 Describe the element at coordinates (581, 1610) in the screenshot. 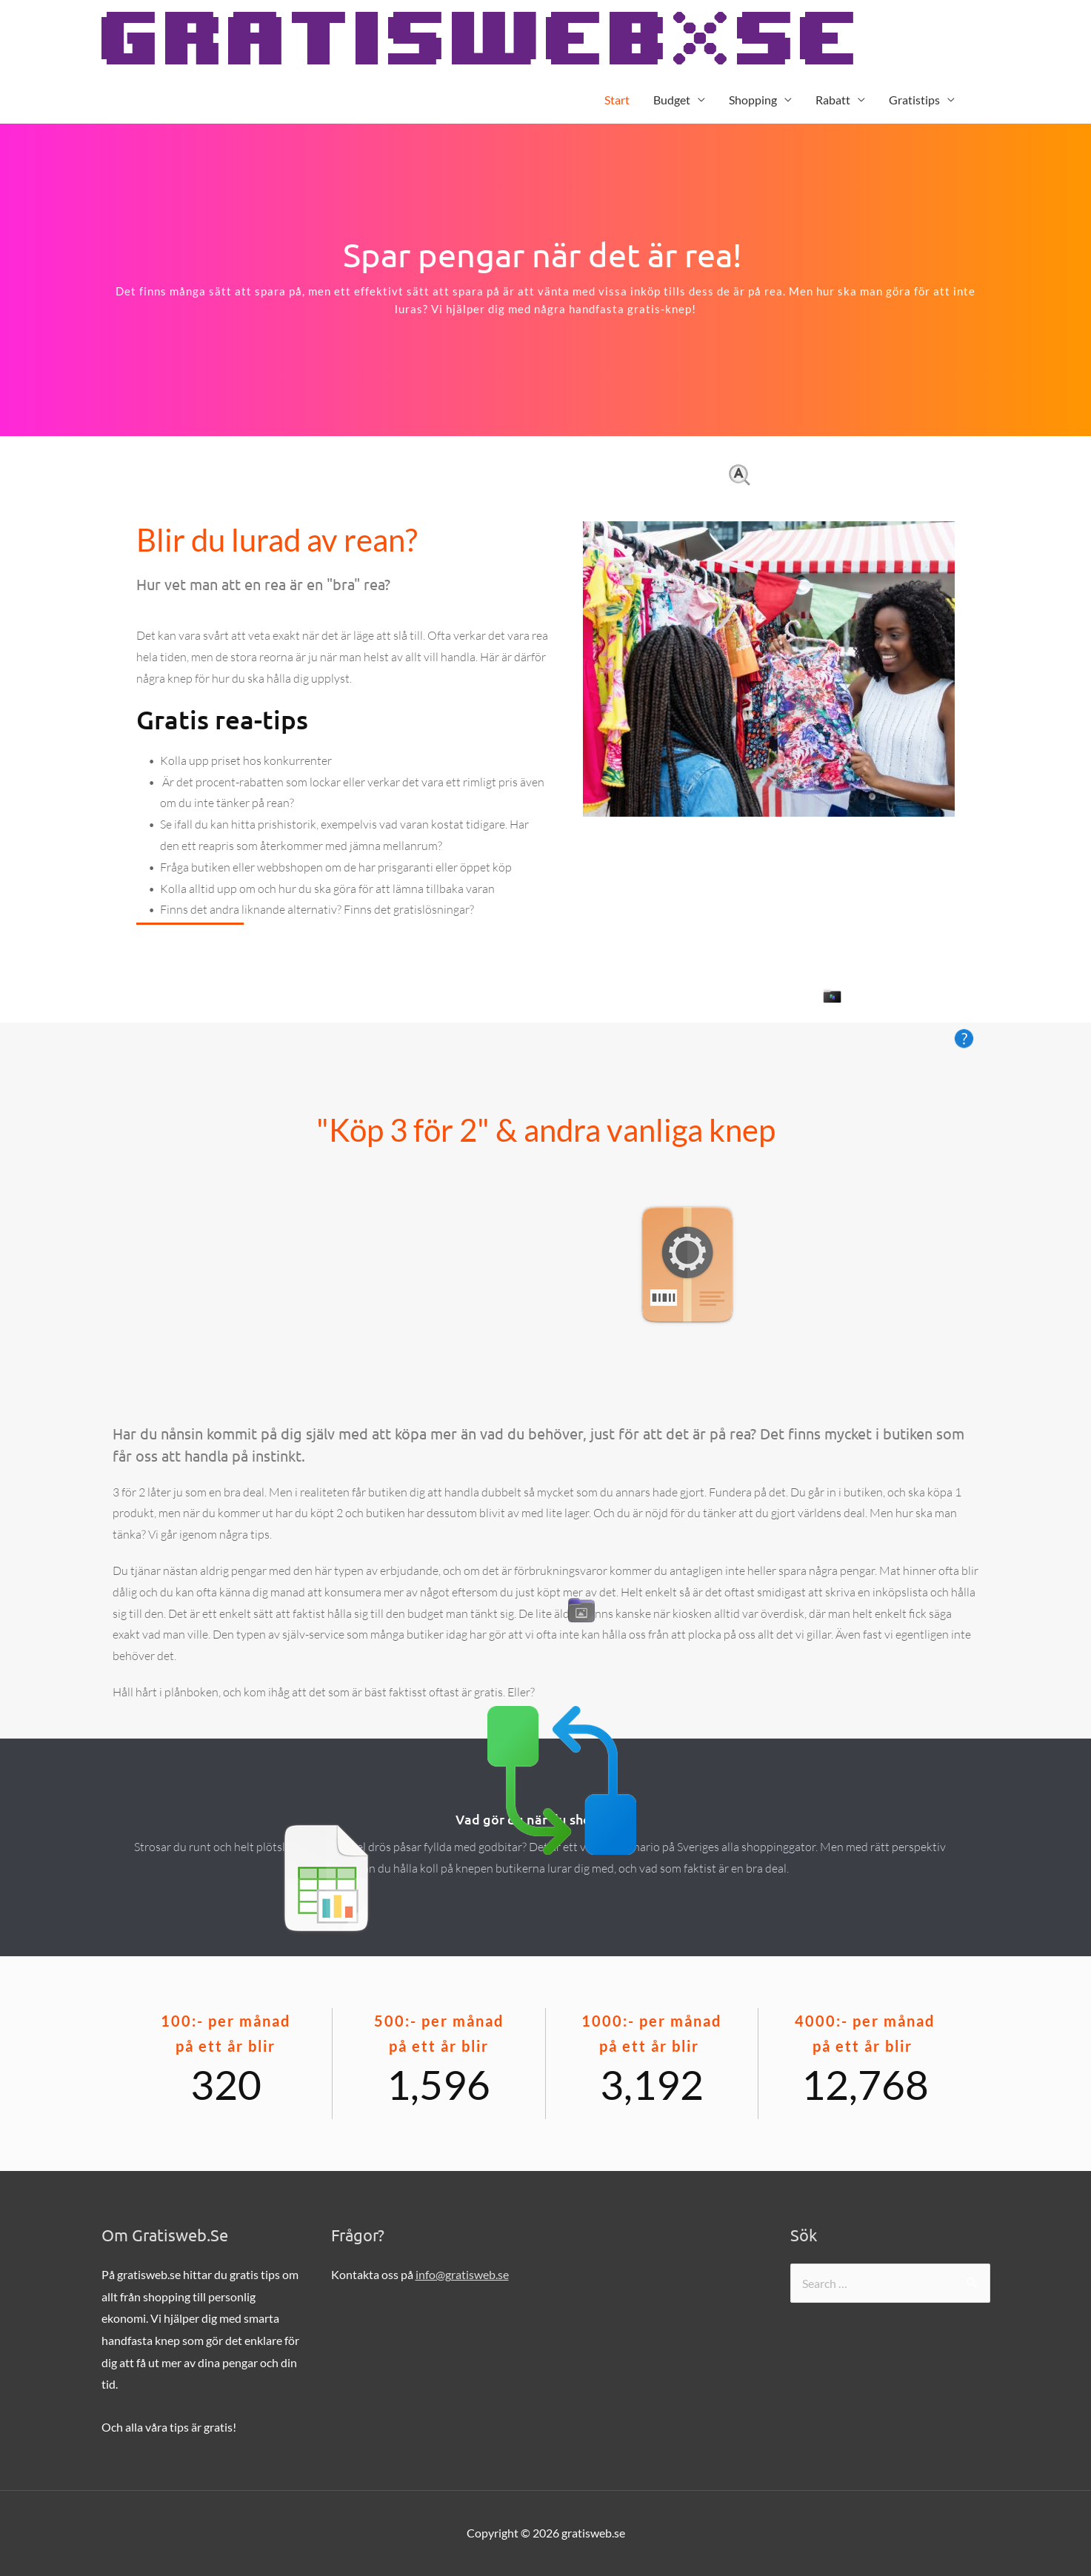

I see `open your pictures folder` at that location.